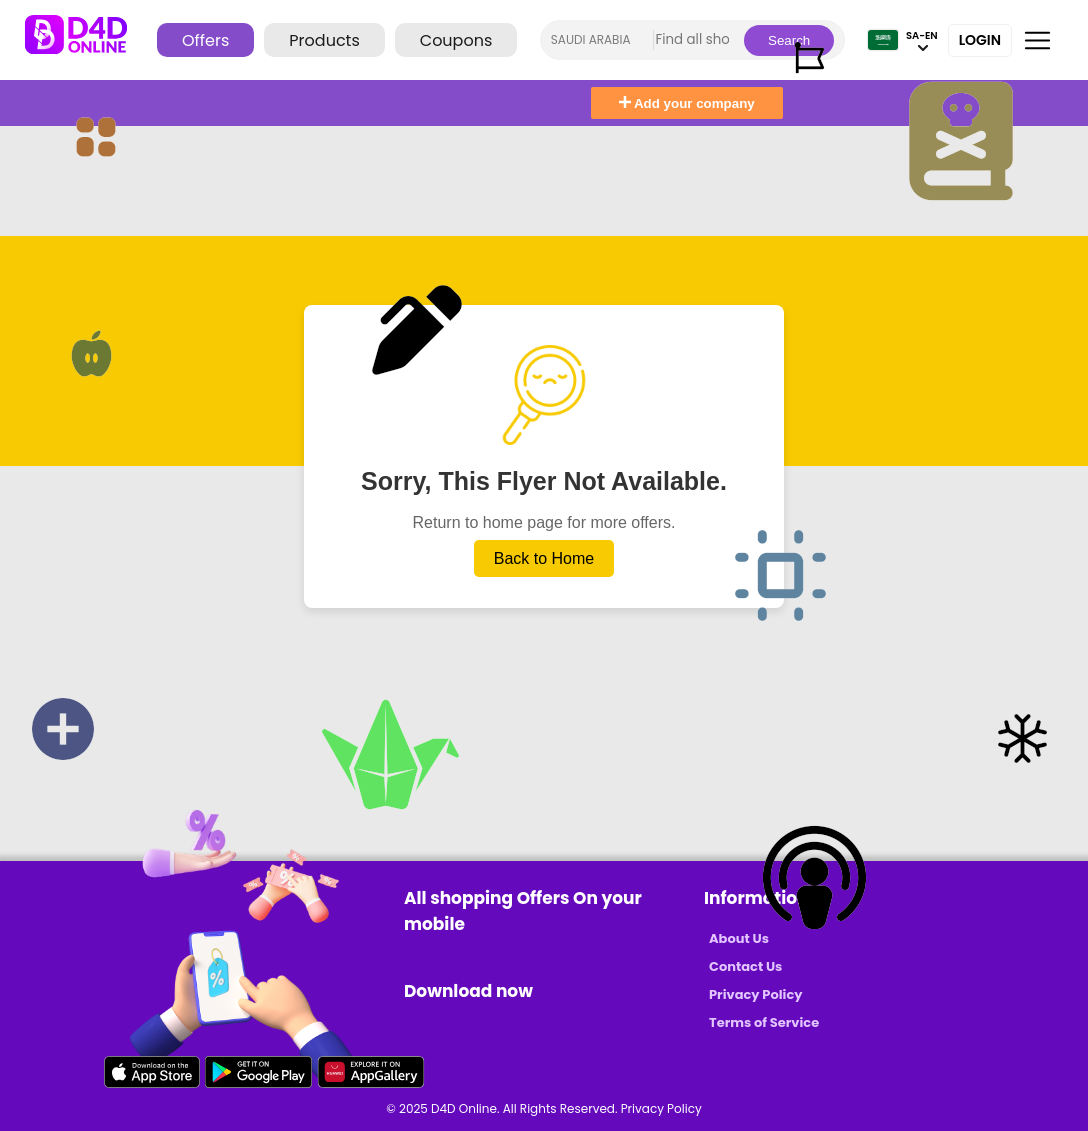 The width and height of the screenshot is (1088, 1131). Describe the element at coordinates (1022, 738) in the screenshot. I see `activate cooling or air conditioning mode` at that location.